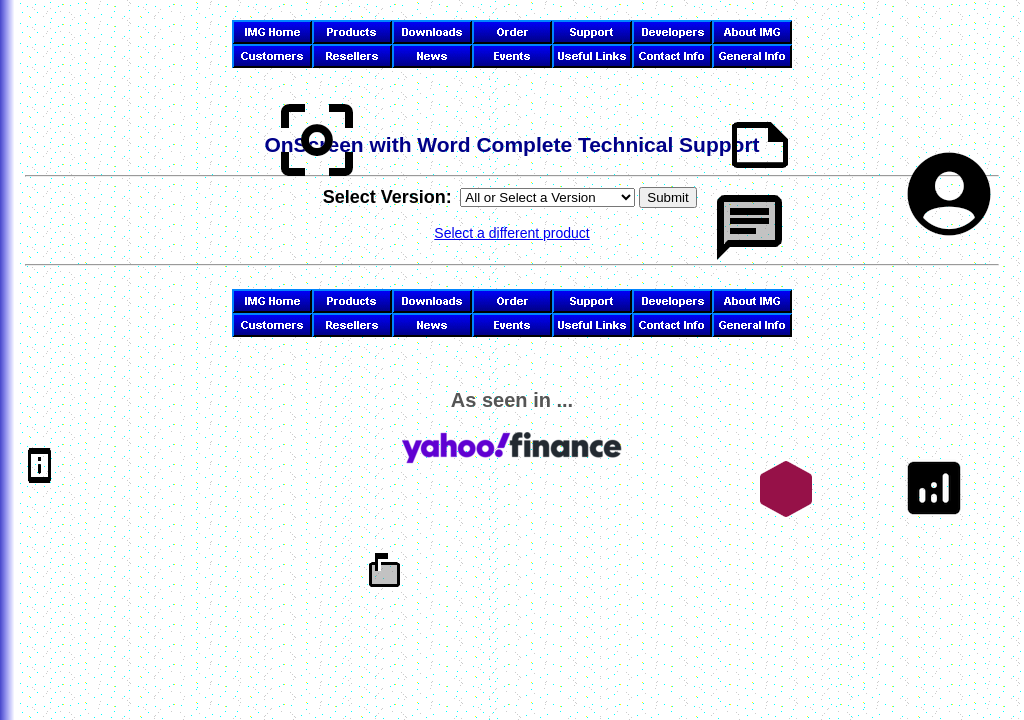 The width and height of the screenshot is (1024, 720). I want to click on create a new note, so click(760, 145).